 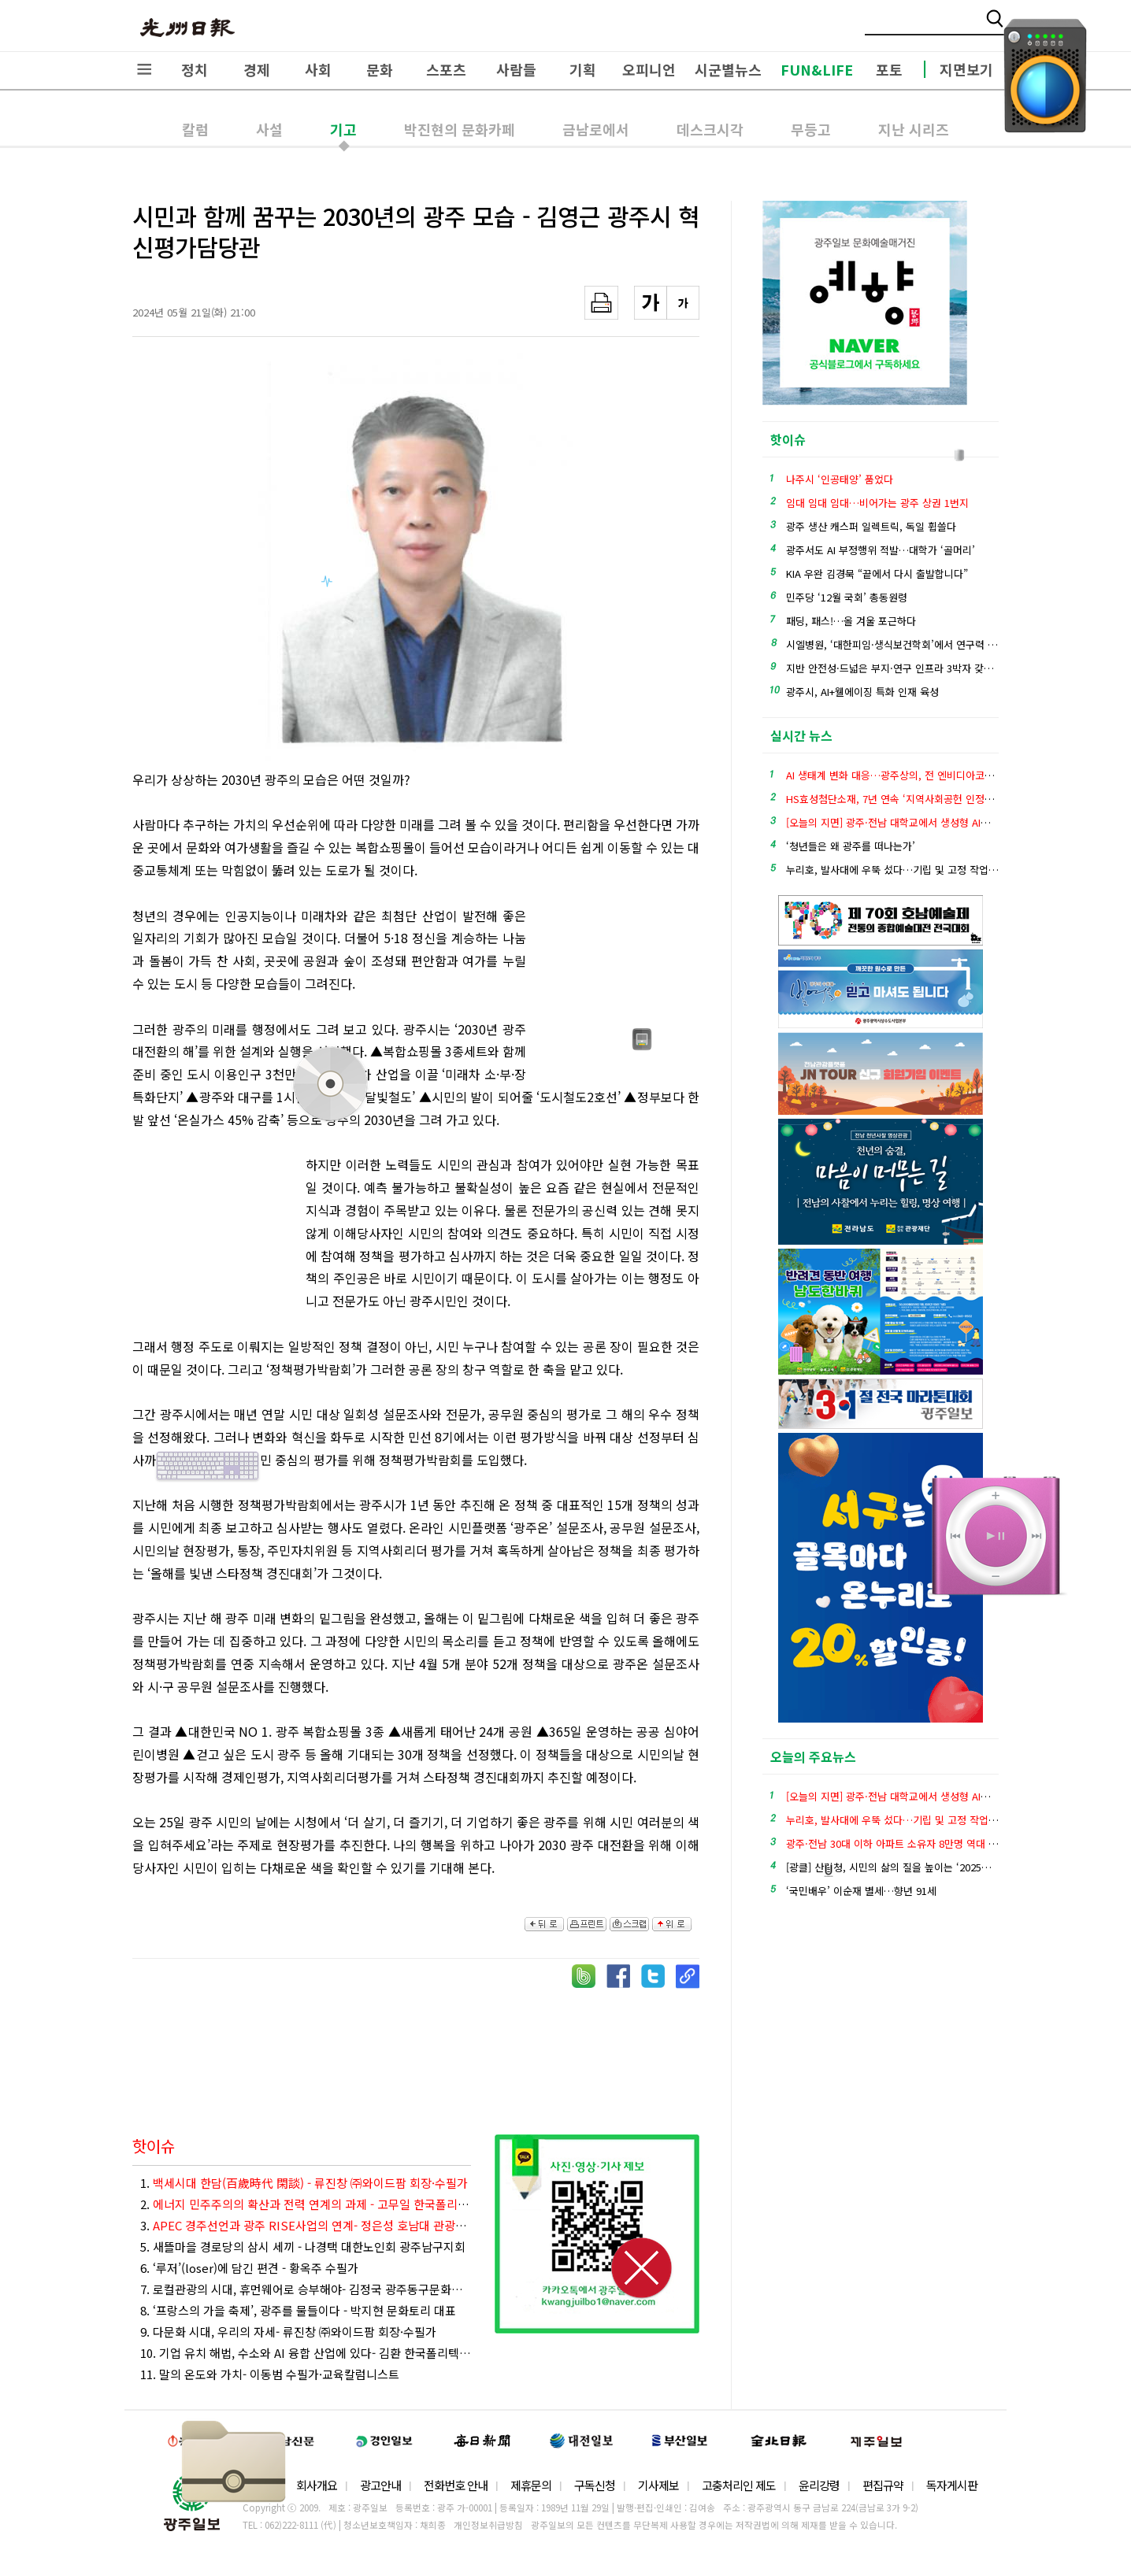 What do you see at coordinates (829, 1871) in the screenshot?
I see `apply underline formatting to selected text` at bounding box center [829, 1871].